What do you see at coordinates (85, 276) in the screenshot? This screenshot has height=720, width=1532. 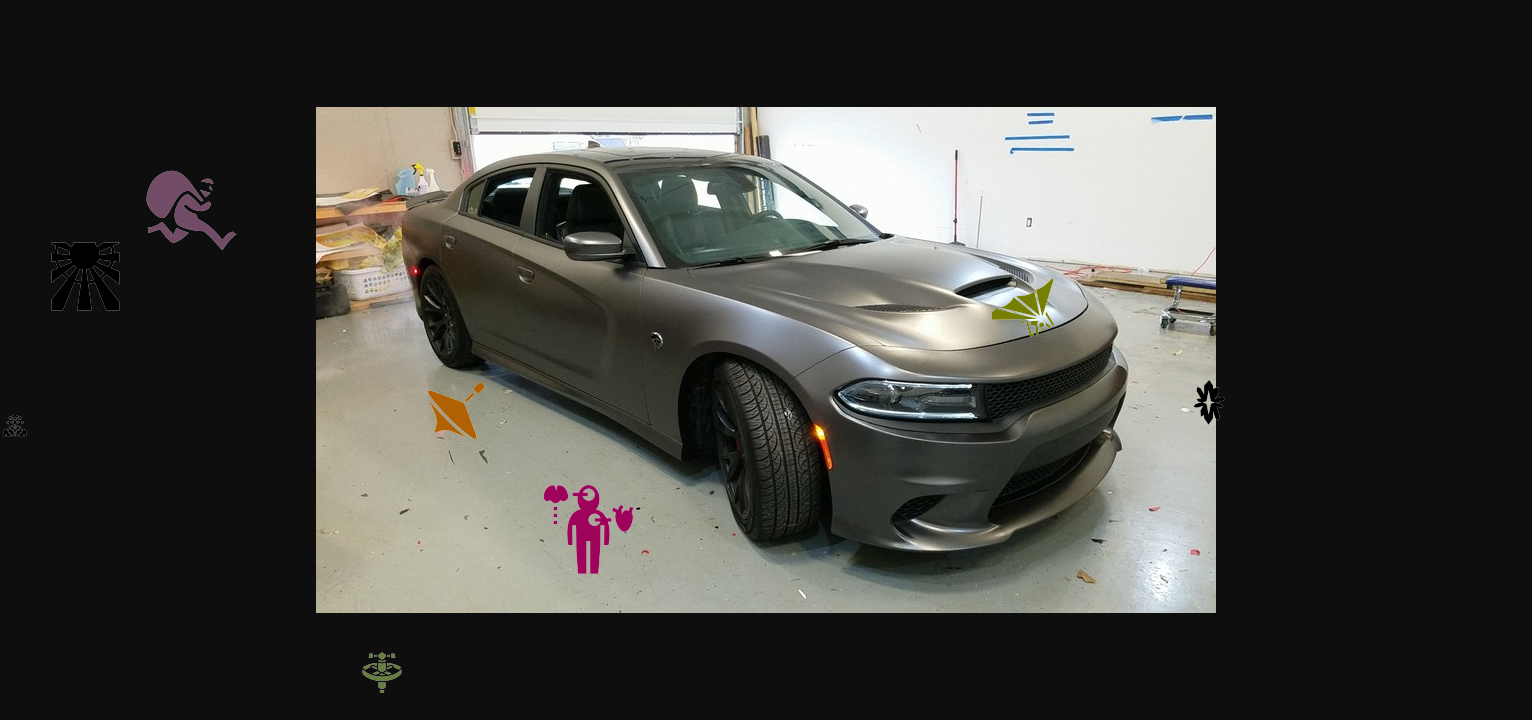 I see `indicates sunny or clear weather conditions` at bounding box center [85, 276].